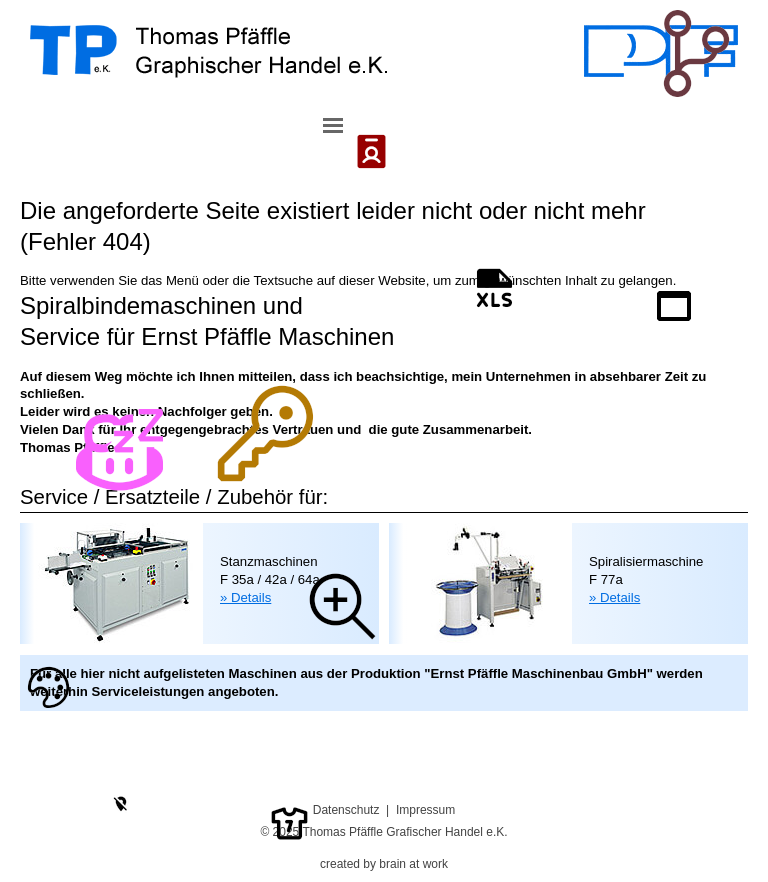 The image size is (768, 882). Describe the element at coordinates (674, 306) in the screenshot. I see `open a web browser or web view` at that location.